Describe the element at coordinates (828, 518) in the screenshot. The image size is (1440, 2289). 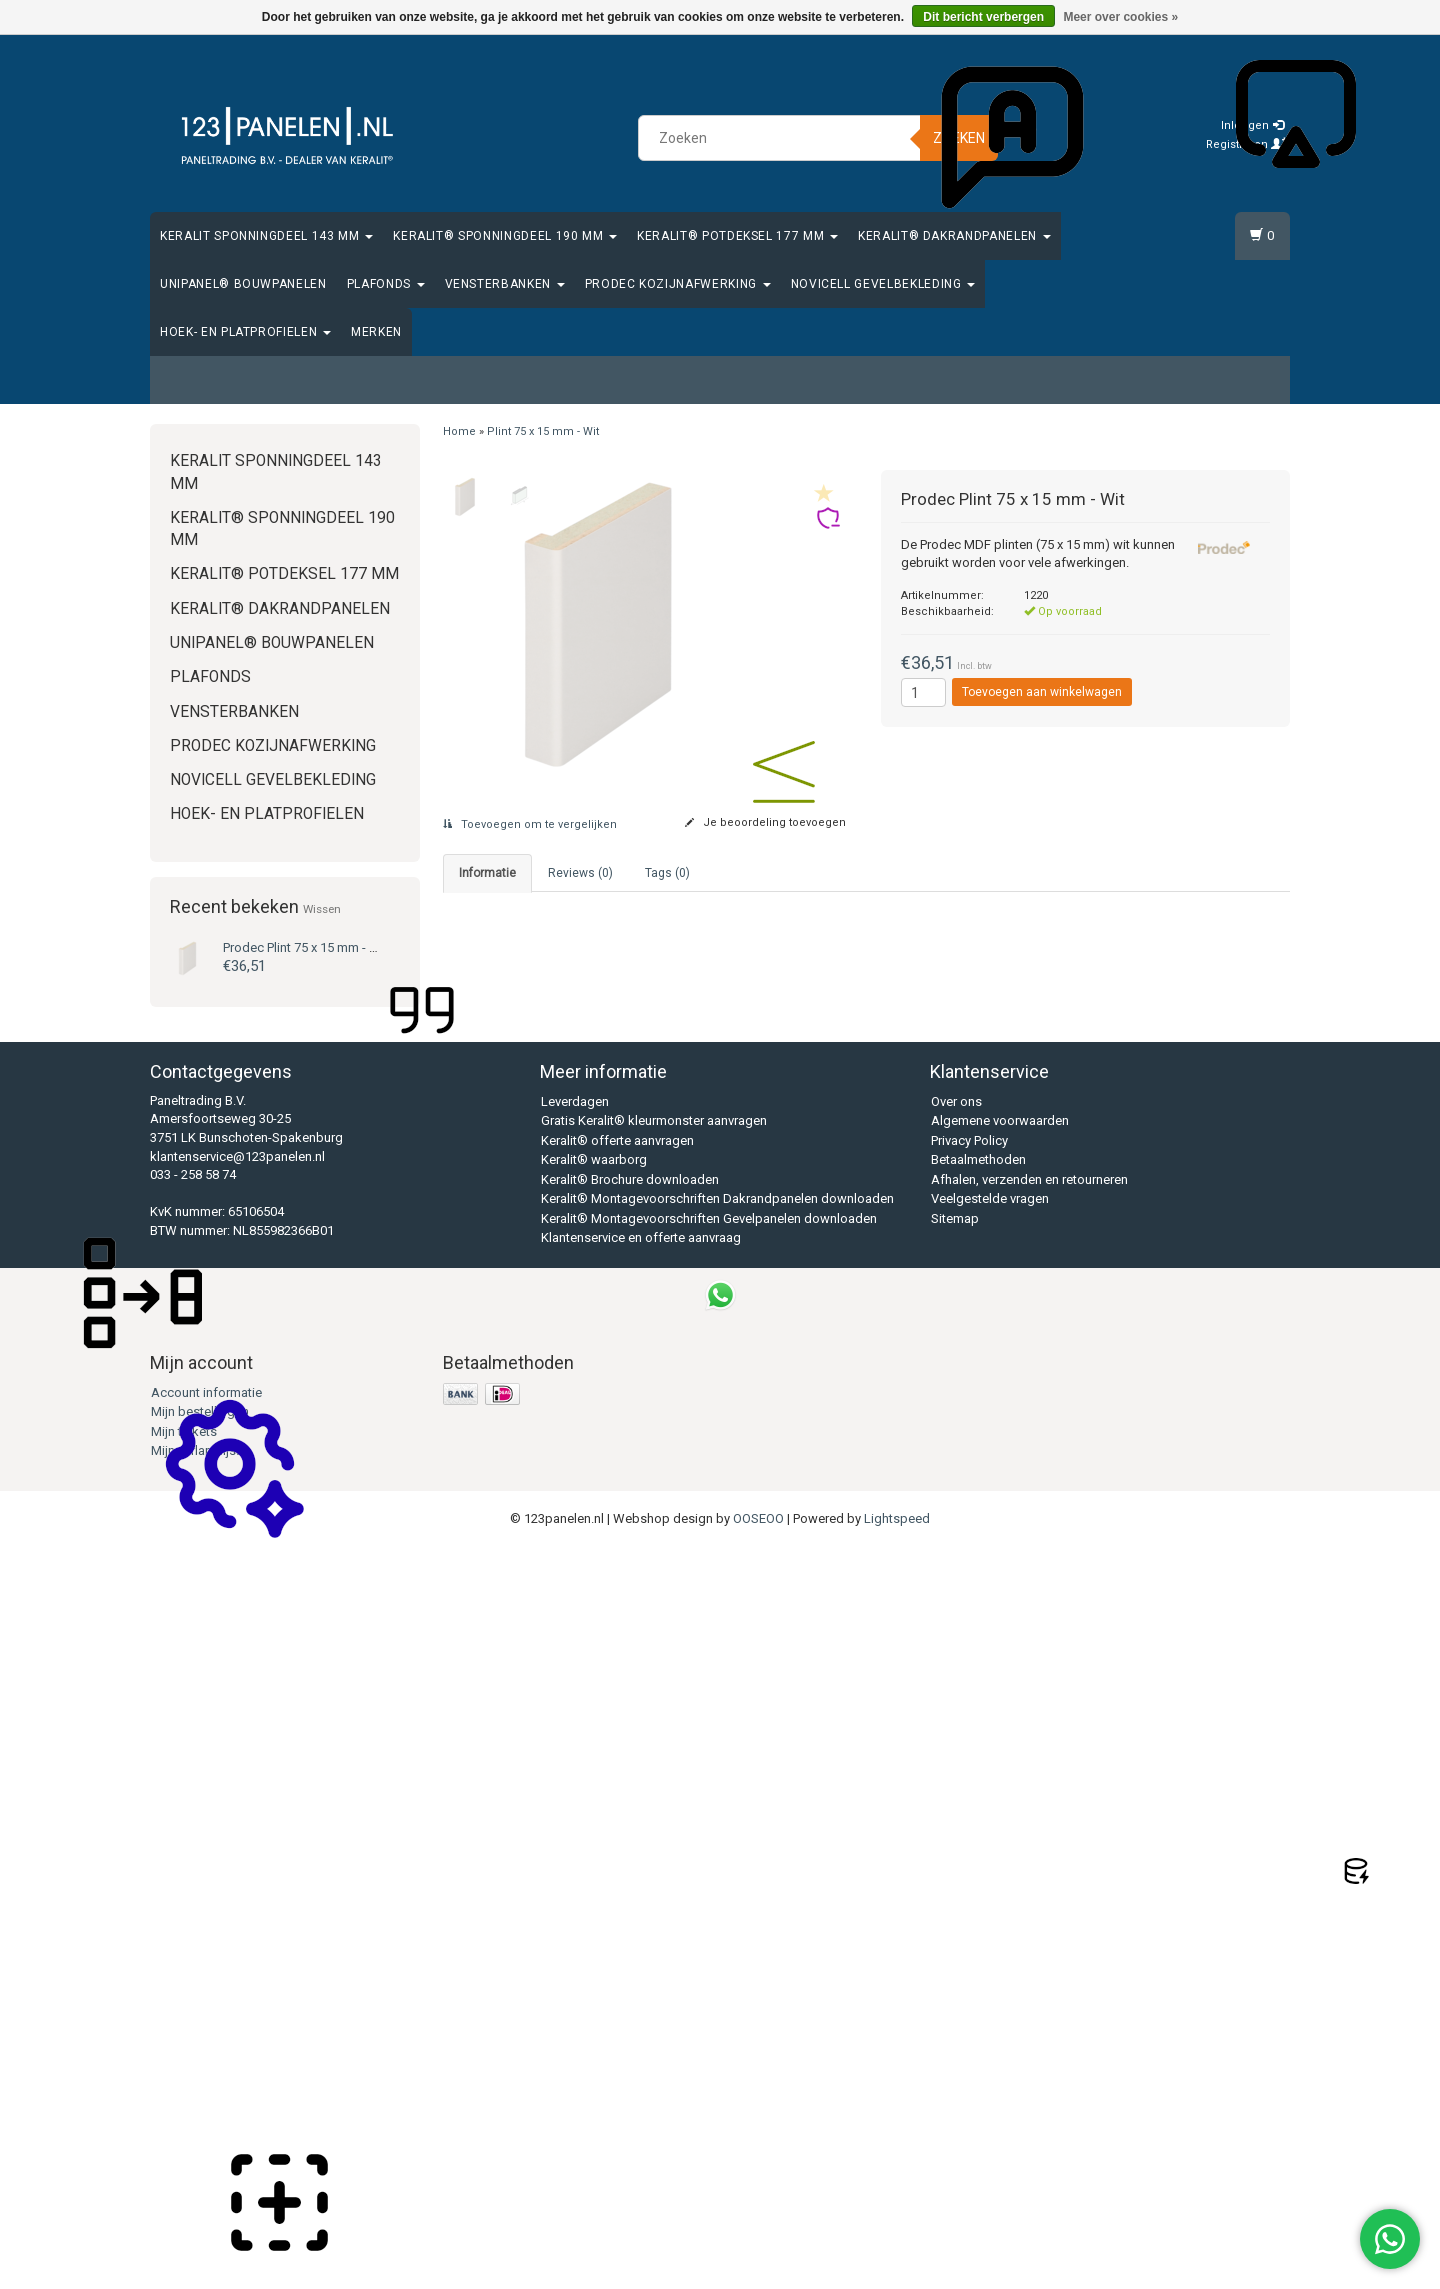
I see `remove a security protection or permission` at that location.